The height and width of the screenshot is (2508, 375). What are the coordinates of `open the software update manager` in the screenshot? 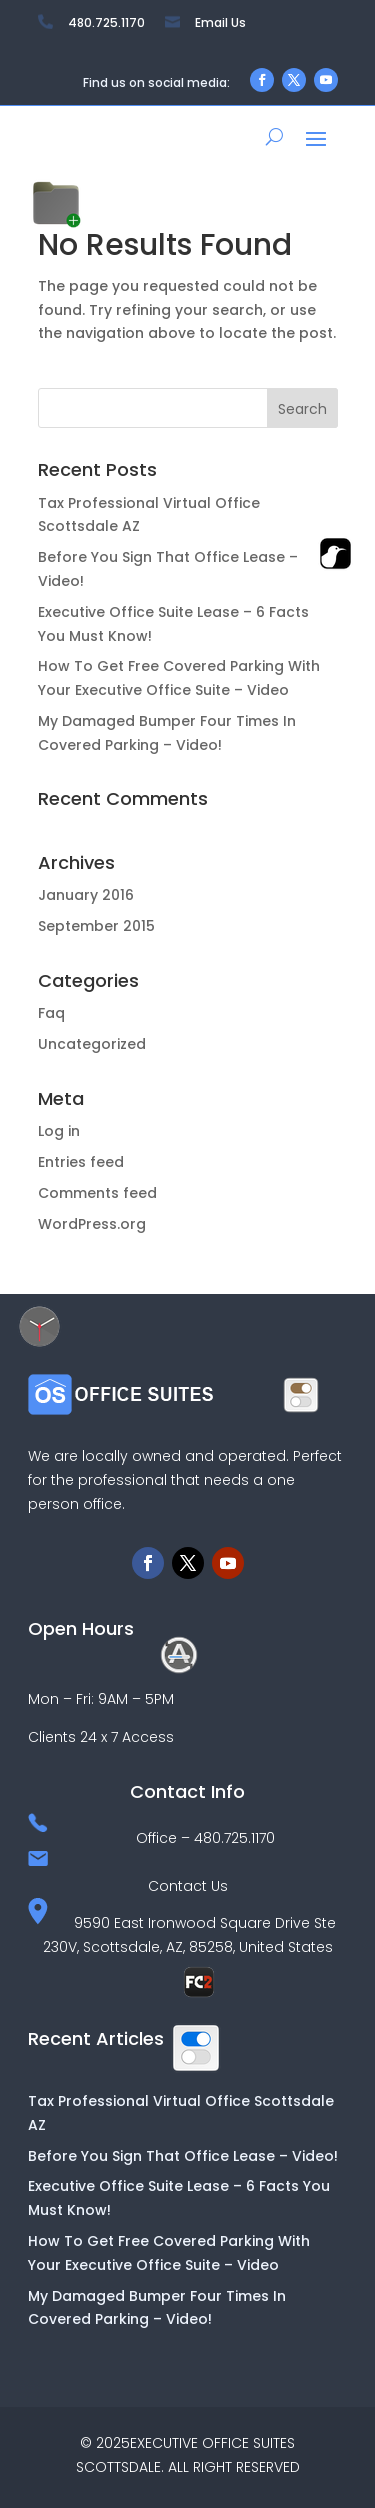 It's located at (179, 1655).